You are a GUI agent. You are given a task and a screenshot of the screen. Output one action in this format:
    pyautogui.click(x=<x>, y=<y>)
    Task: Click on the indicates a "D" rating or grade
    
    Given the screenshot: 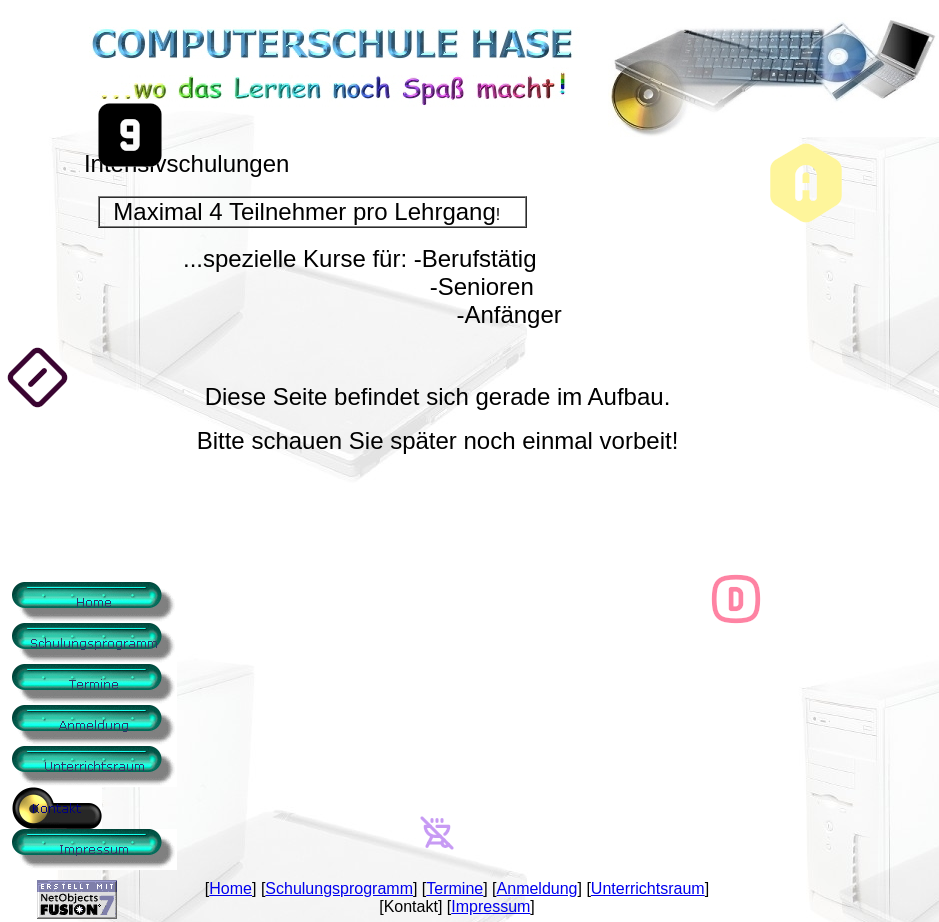 What is the action you would take?
    pyautogui.click(x=736, y=599)
    